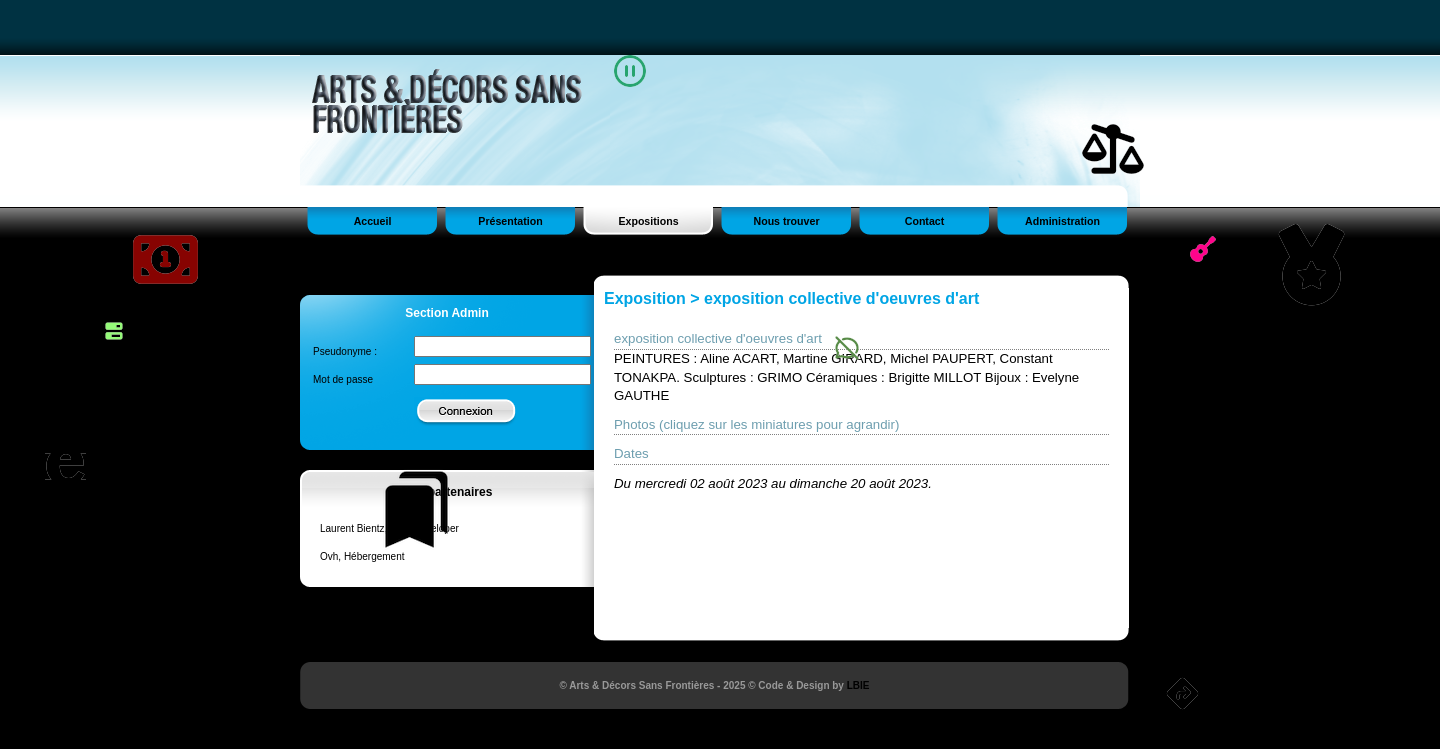 Image resolution: width=1440 pixels, height=749 pixels. I want to click on view your saved bookmarks, so click(416, 509).